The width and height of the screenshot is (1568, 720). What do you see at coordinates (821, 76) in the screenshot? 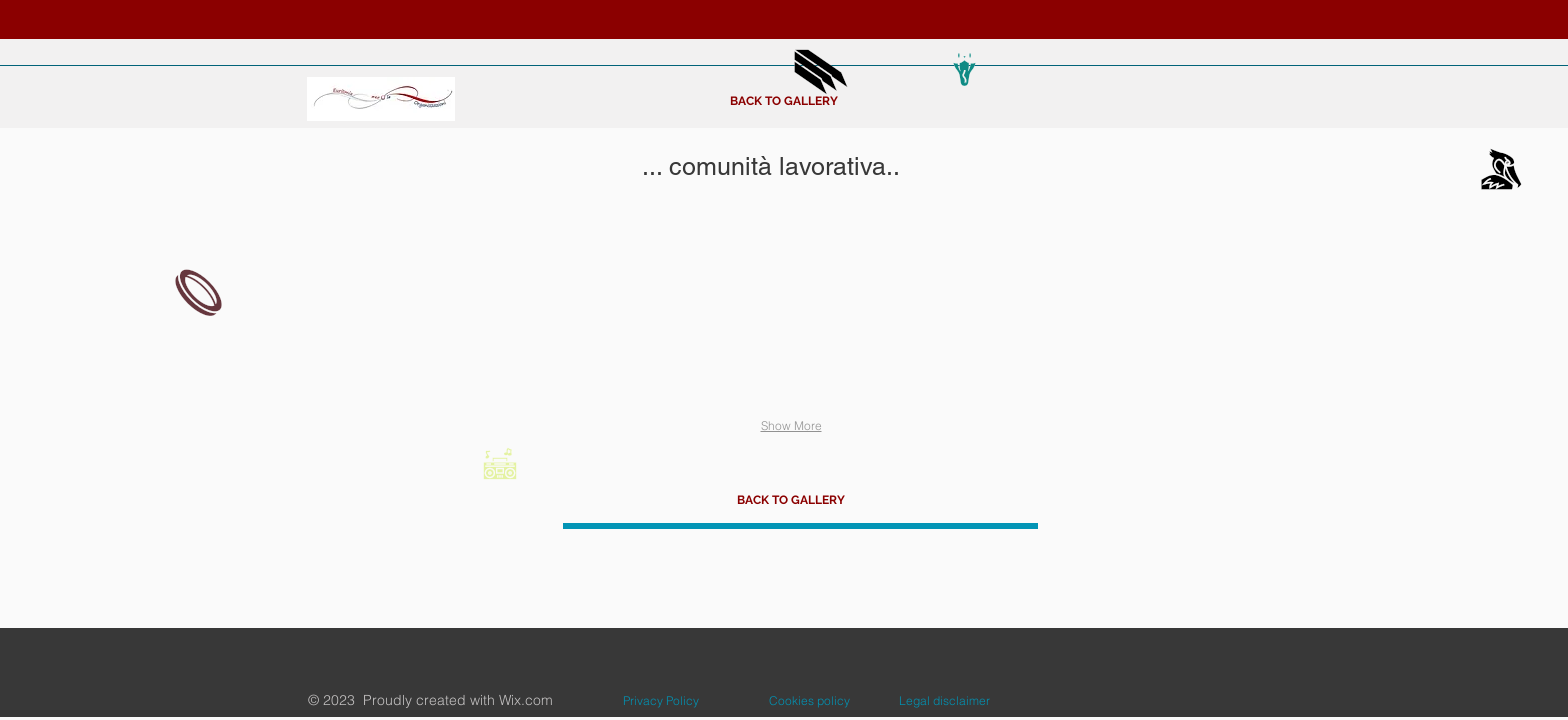
I see `equip claws or melee weapon` at bounding box center [821, 76].